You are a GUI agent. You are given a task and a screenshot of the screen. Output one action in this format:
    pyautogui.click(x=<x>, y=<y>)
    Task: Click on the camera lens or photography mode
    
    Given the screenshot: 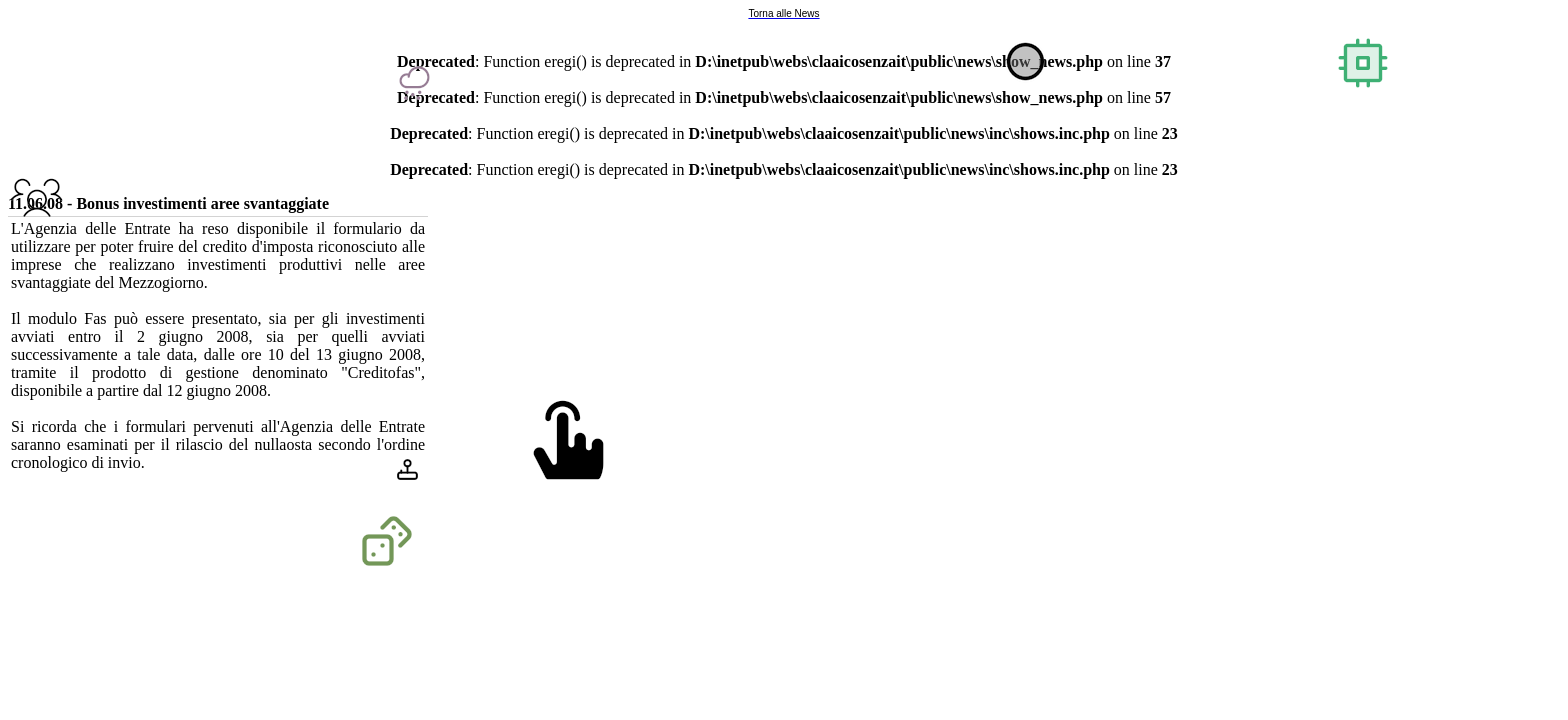 What is the action you would take?
    pyautogui.click(x=1025, y=61)
    